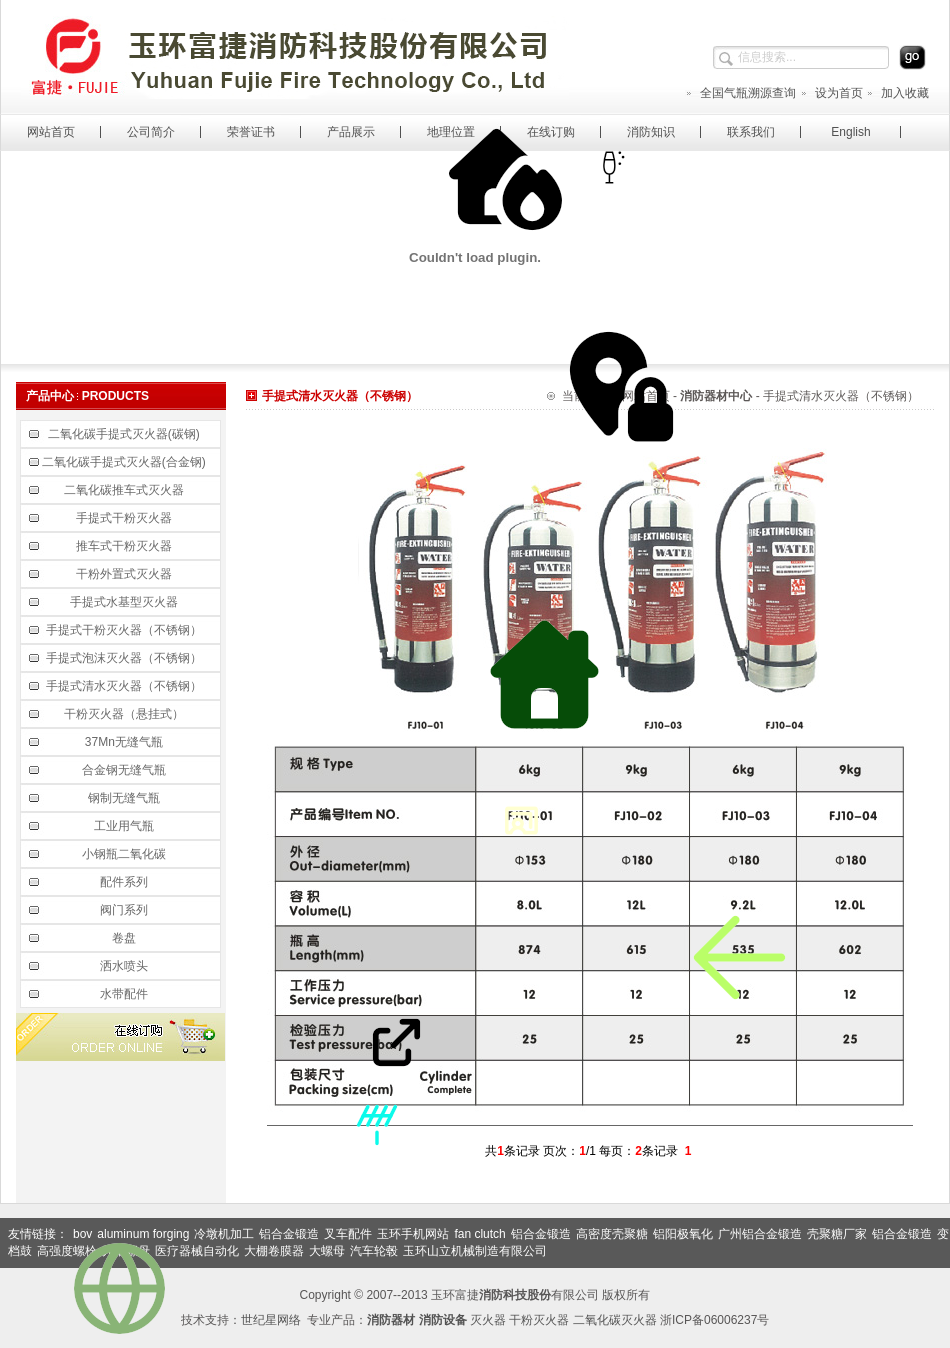  What do you see at coordinates (544, 674) in the screenshot?
I see `go to home screen` at bounding box center [544, 674].